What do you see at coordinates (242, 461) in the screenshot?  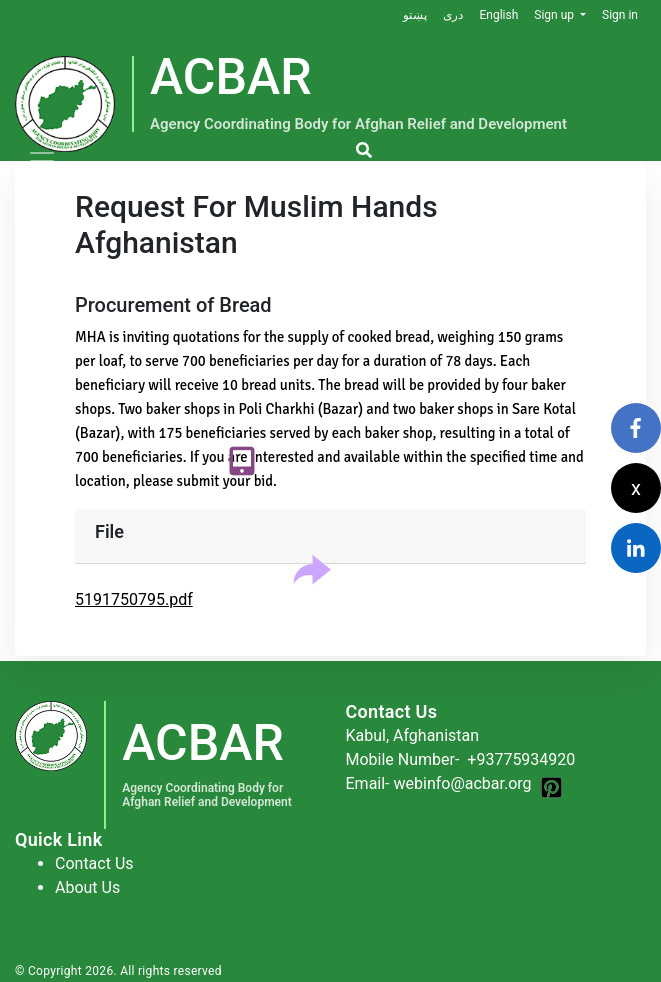 I see `indicates tablet device compatibility` at bounding box center [242, 461].